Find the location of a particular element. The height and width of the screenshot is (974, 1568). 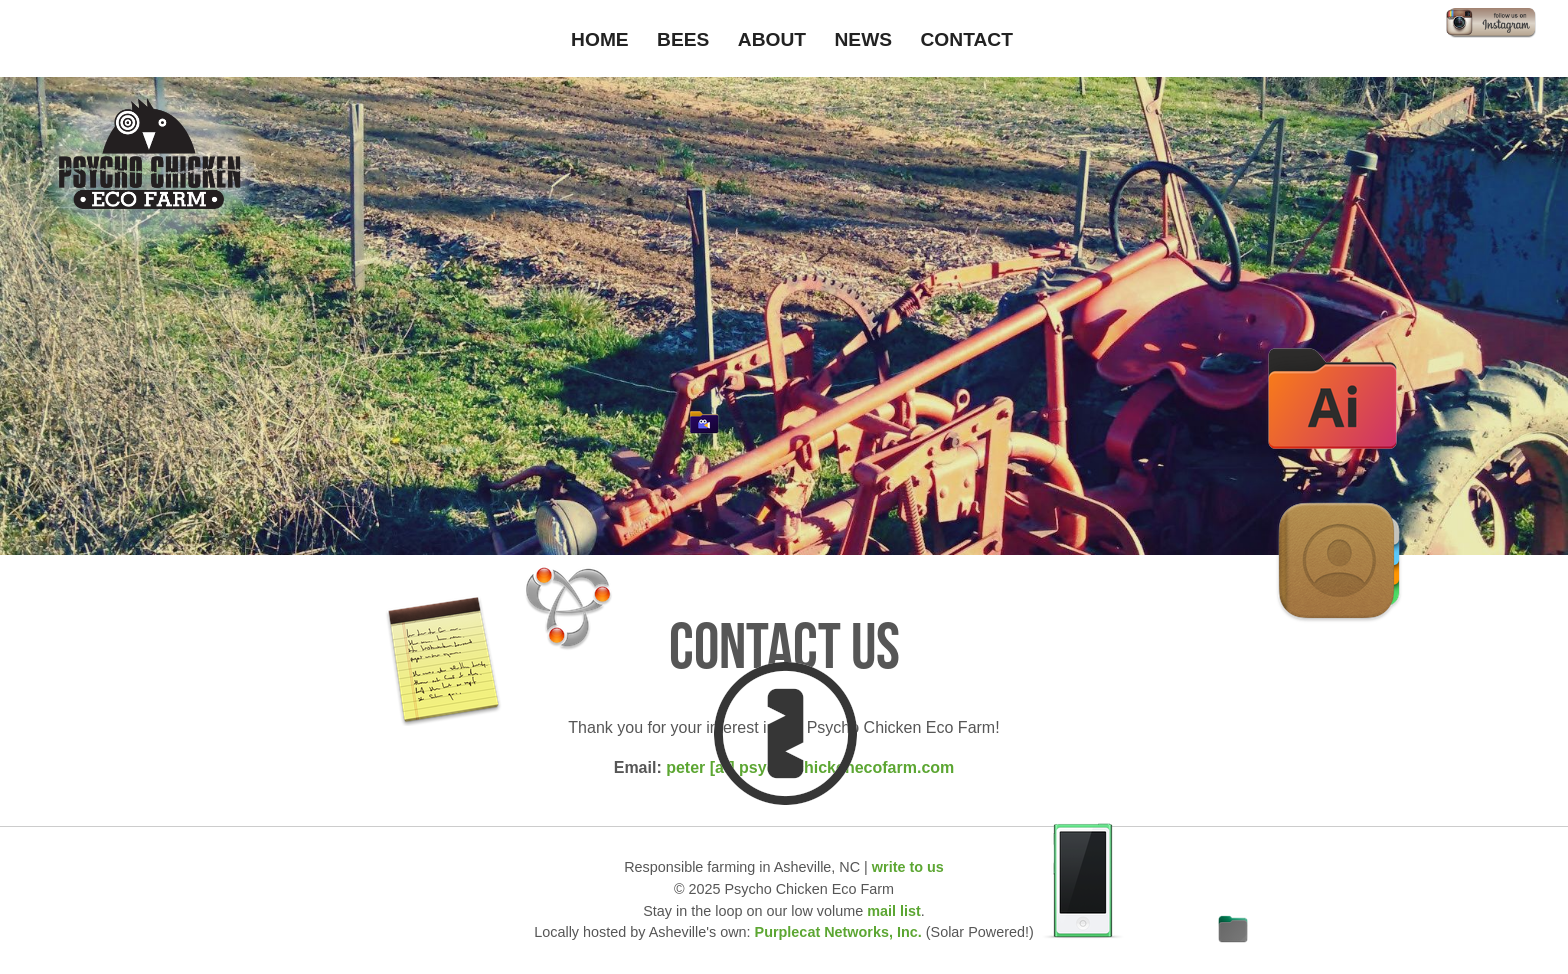

iPod nano device connected is located at coordinates (1083, 881).